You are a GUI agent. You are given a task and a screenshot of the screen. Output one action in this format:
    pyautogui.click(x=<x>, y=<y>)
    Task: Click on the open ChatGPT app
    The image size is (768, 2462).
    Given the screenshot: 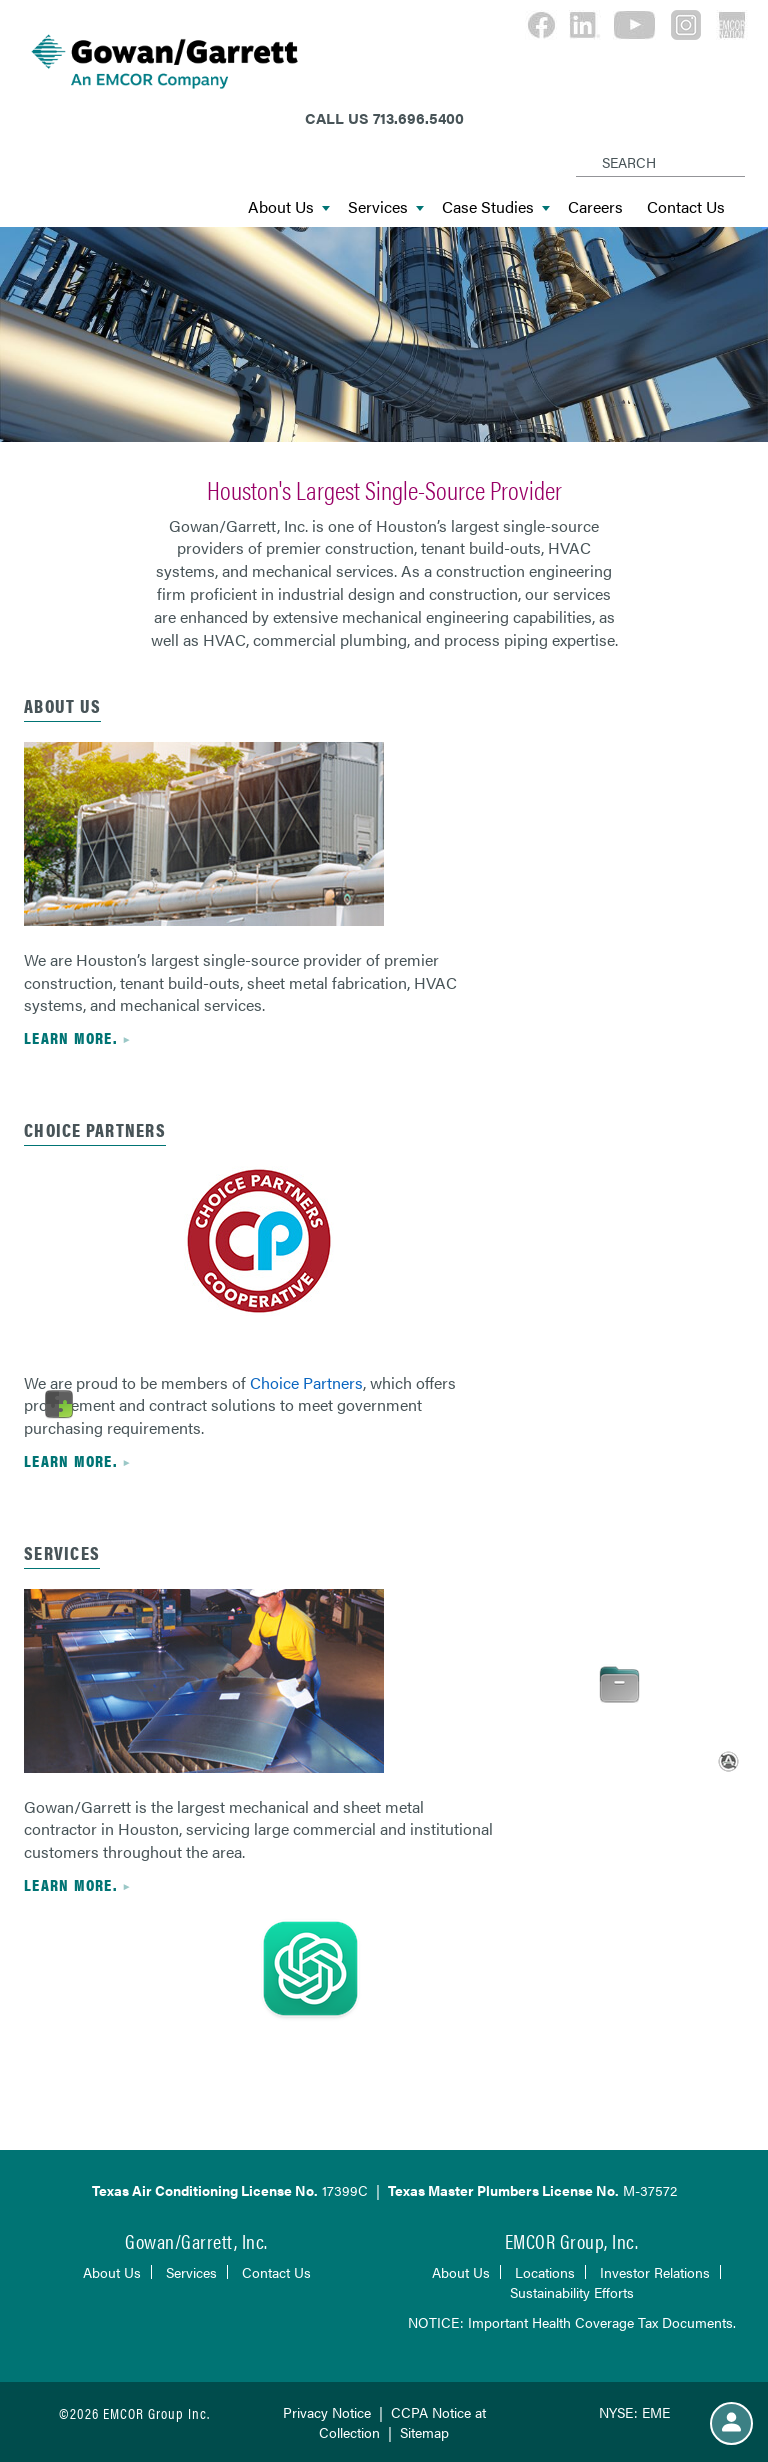 What is the action you would take?
    pyautogui.click(x=310, y=1968)
    